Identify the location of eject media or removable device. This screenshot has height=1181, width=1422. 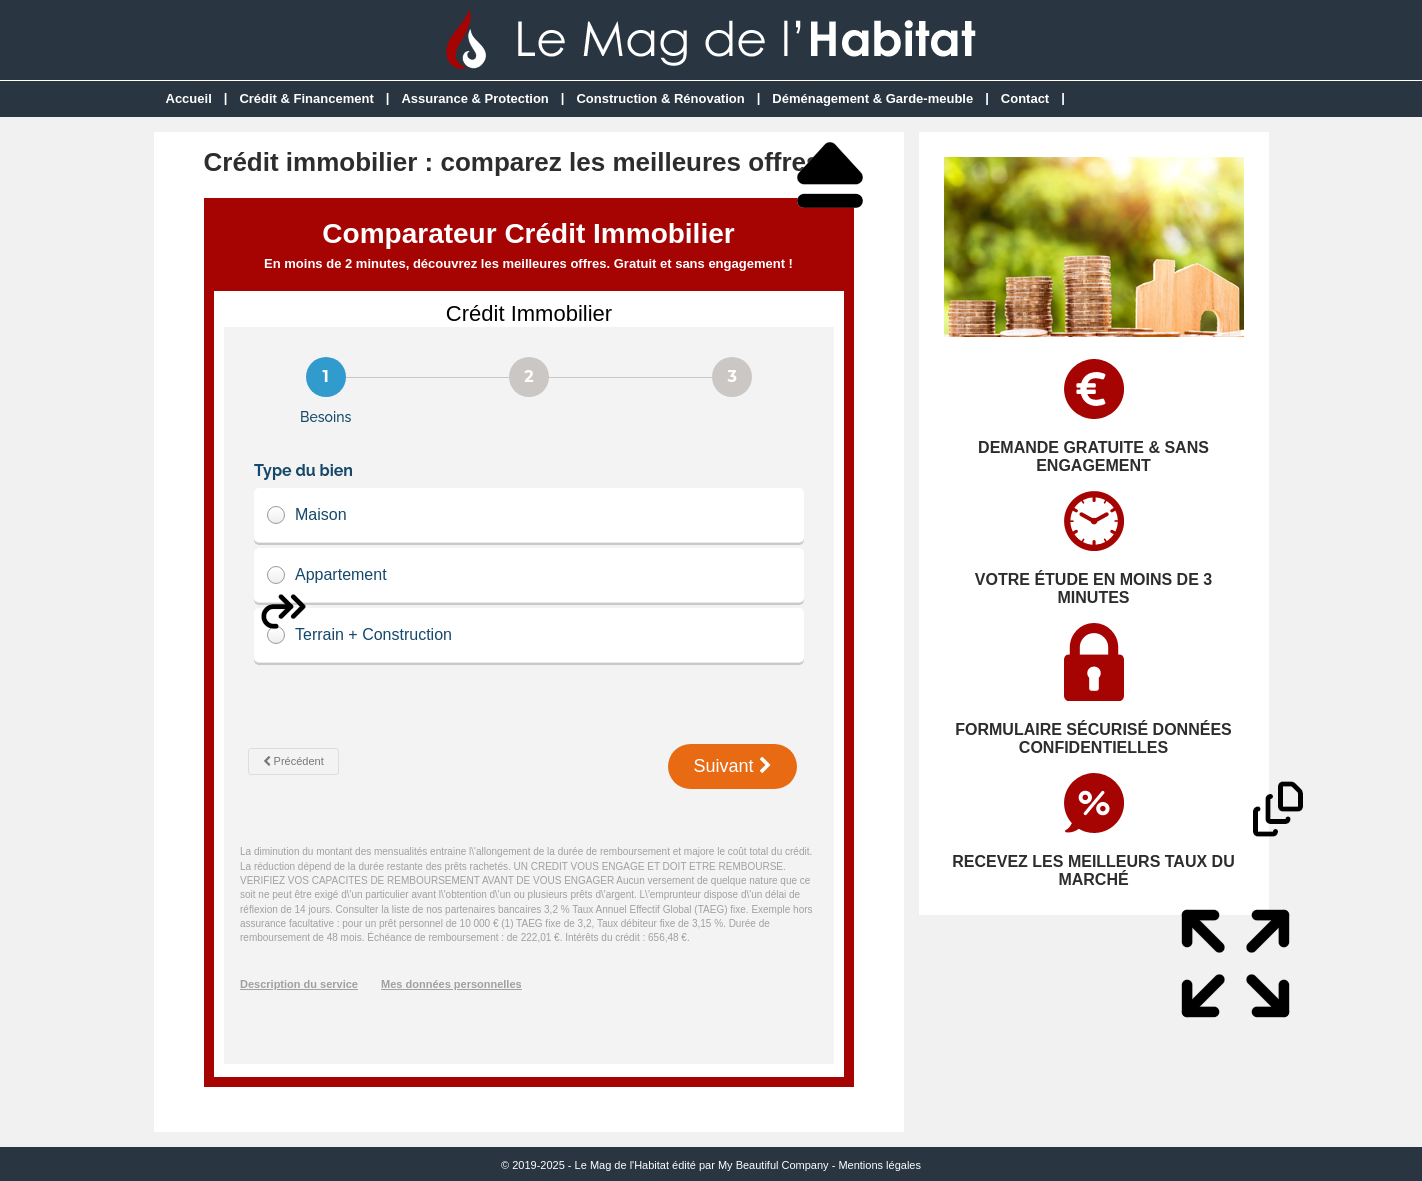
(830, 175).